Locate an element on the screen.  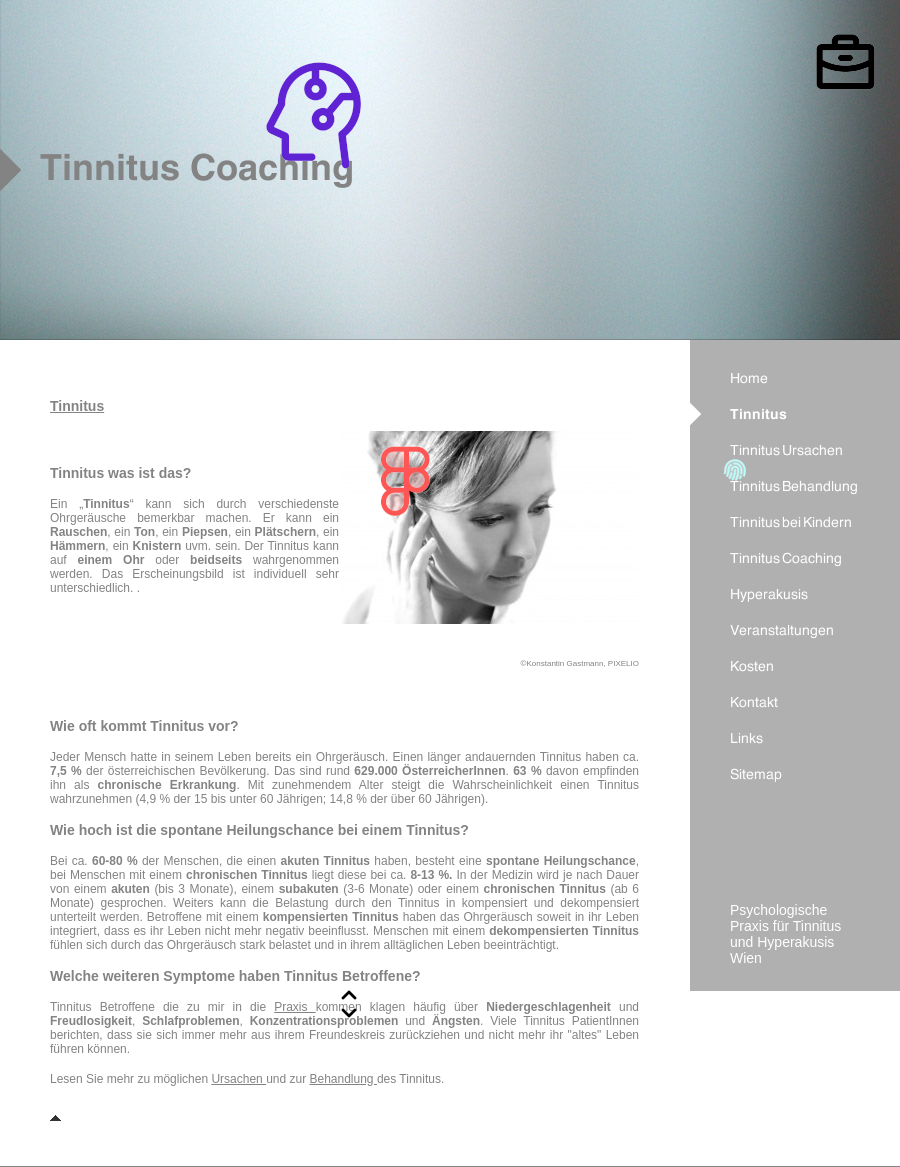
expand or collapse a dropdown menu is located at coordinates (349, 1004).